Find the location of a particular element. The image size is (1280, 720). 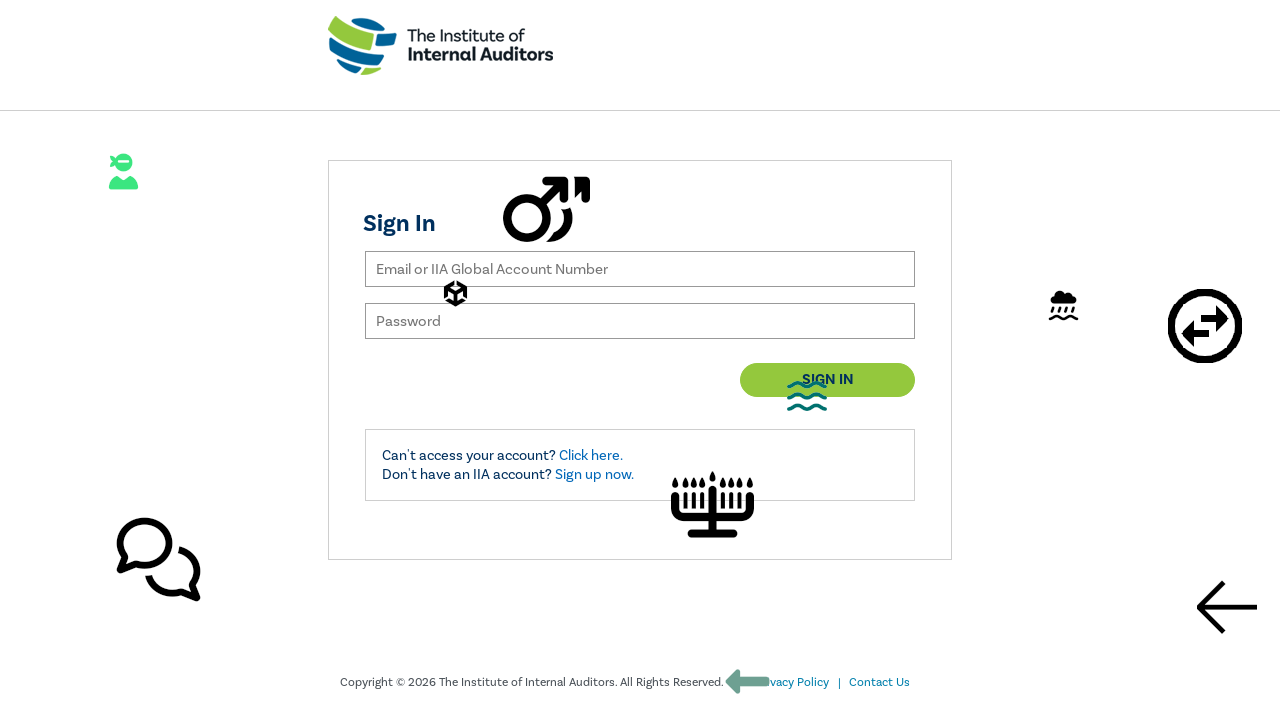

switch to incognito or private mode is located at coordinates (123, 171).